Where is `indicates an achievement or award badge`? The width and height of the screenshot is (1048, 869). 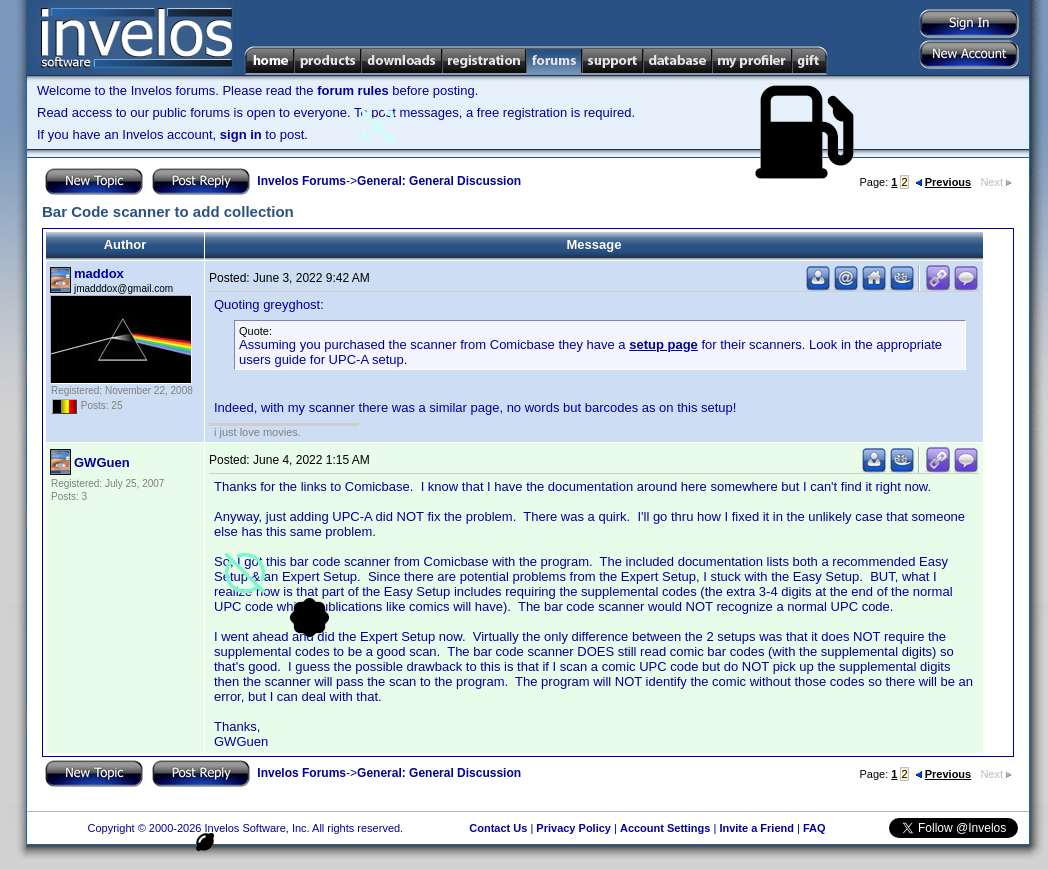
indicates an achievement or award badge is located at coordinates (309, 617).